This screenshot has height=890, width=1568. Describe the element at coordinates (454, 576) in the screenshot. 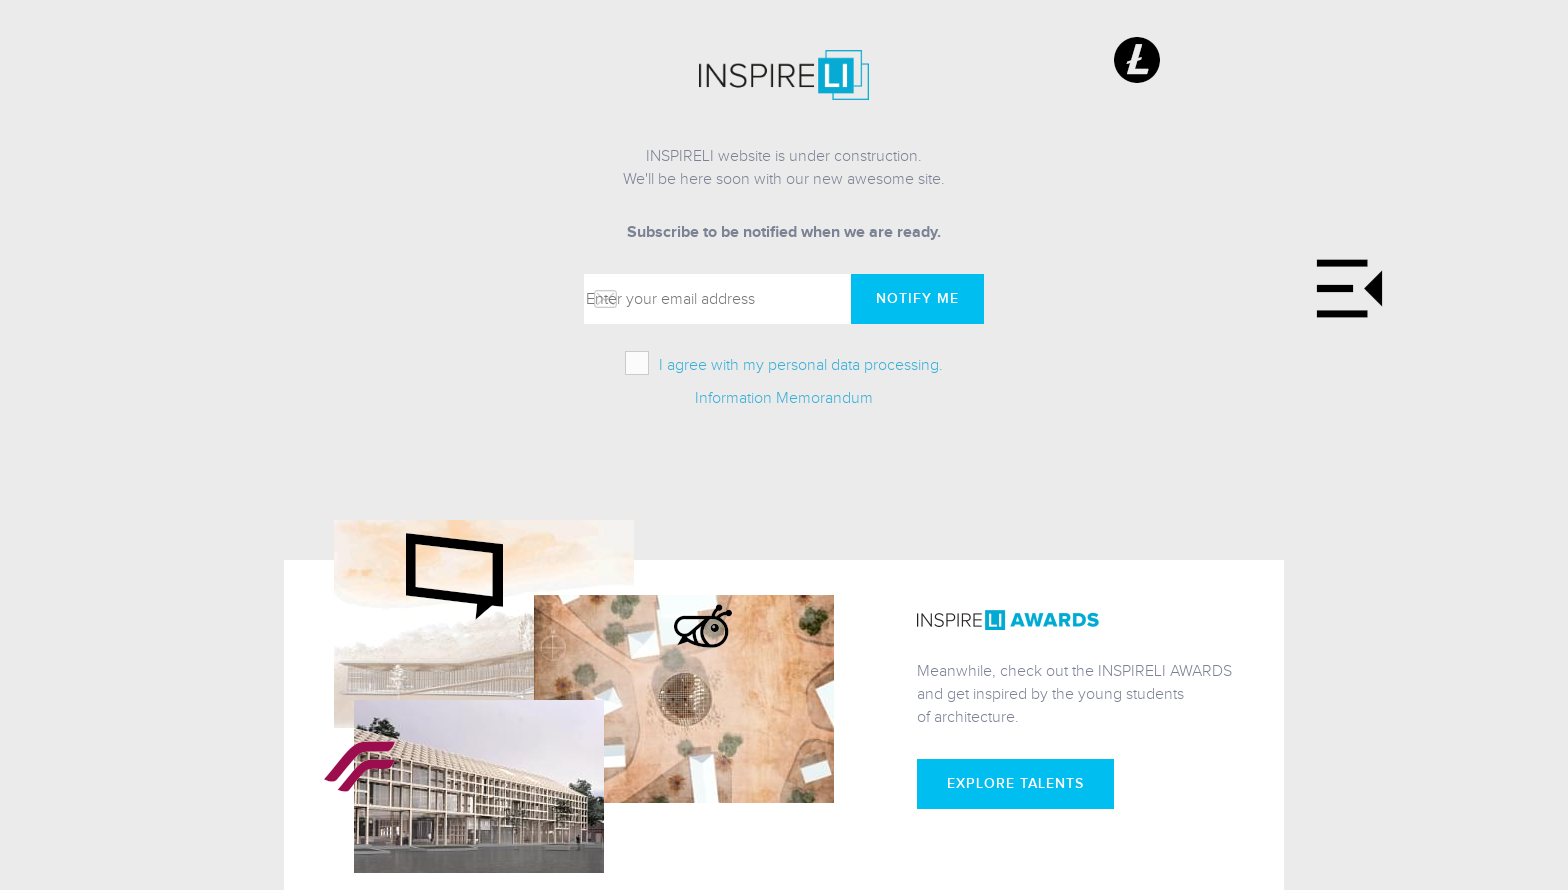

I see `open XSplit broadcasting software` at that location.